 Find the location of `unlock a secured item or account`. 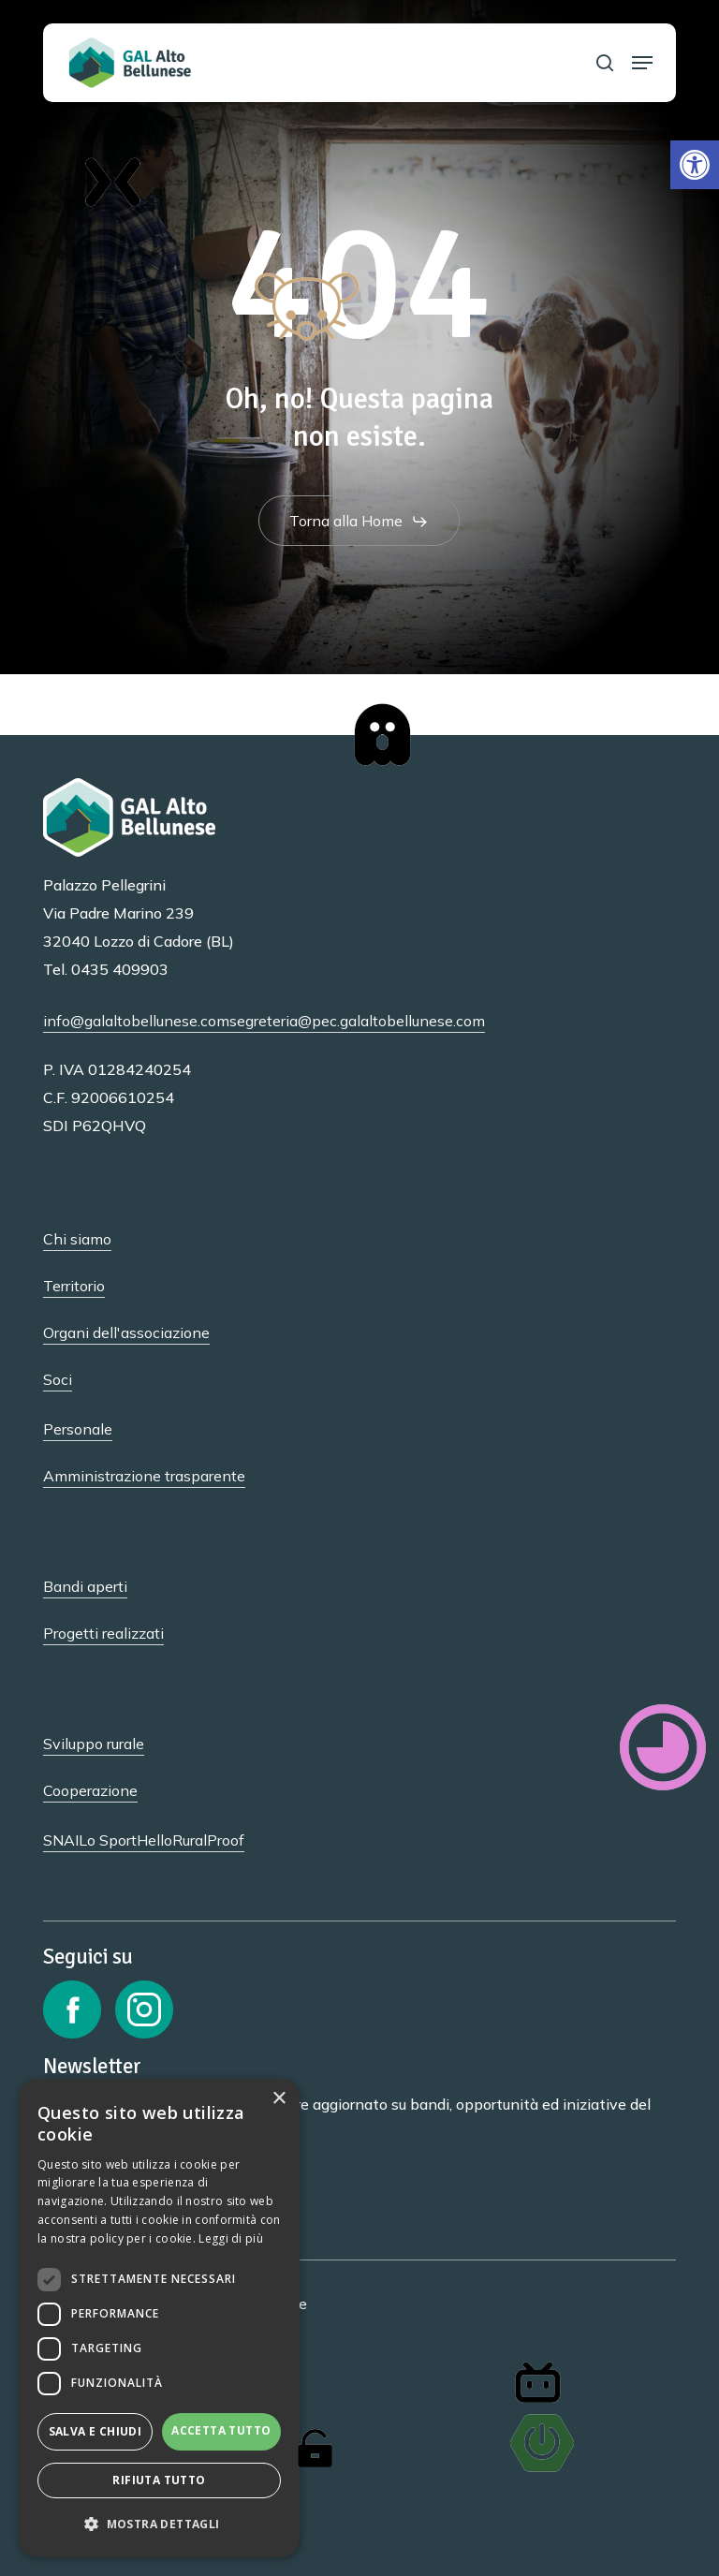

unlock a secured item or account is located at coordinates (315, 2448).